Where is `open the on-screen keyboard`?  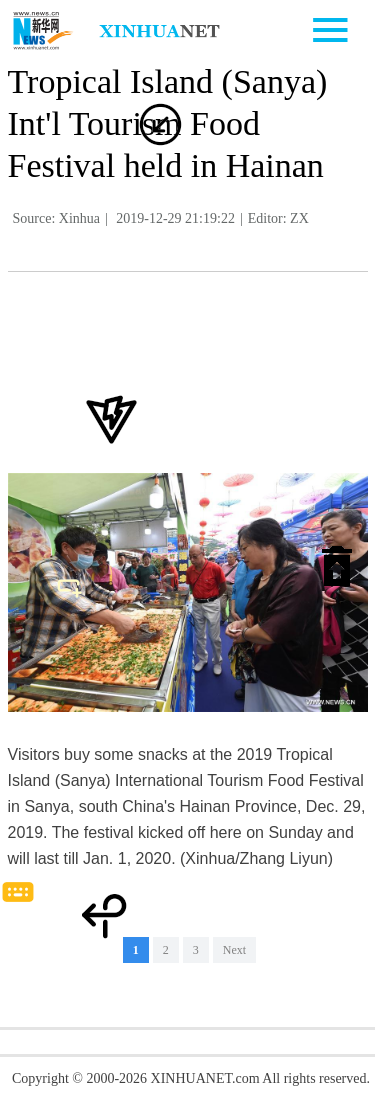
open the on-screen keyboard is located at coordinates (18, 892).